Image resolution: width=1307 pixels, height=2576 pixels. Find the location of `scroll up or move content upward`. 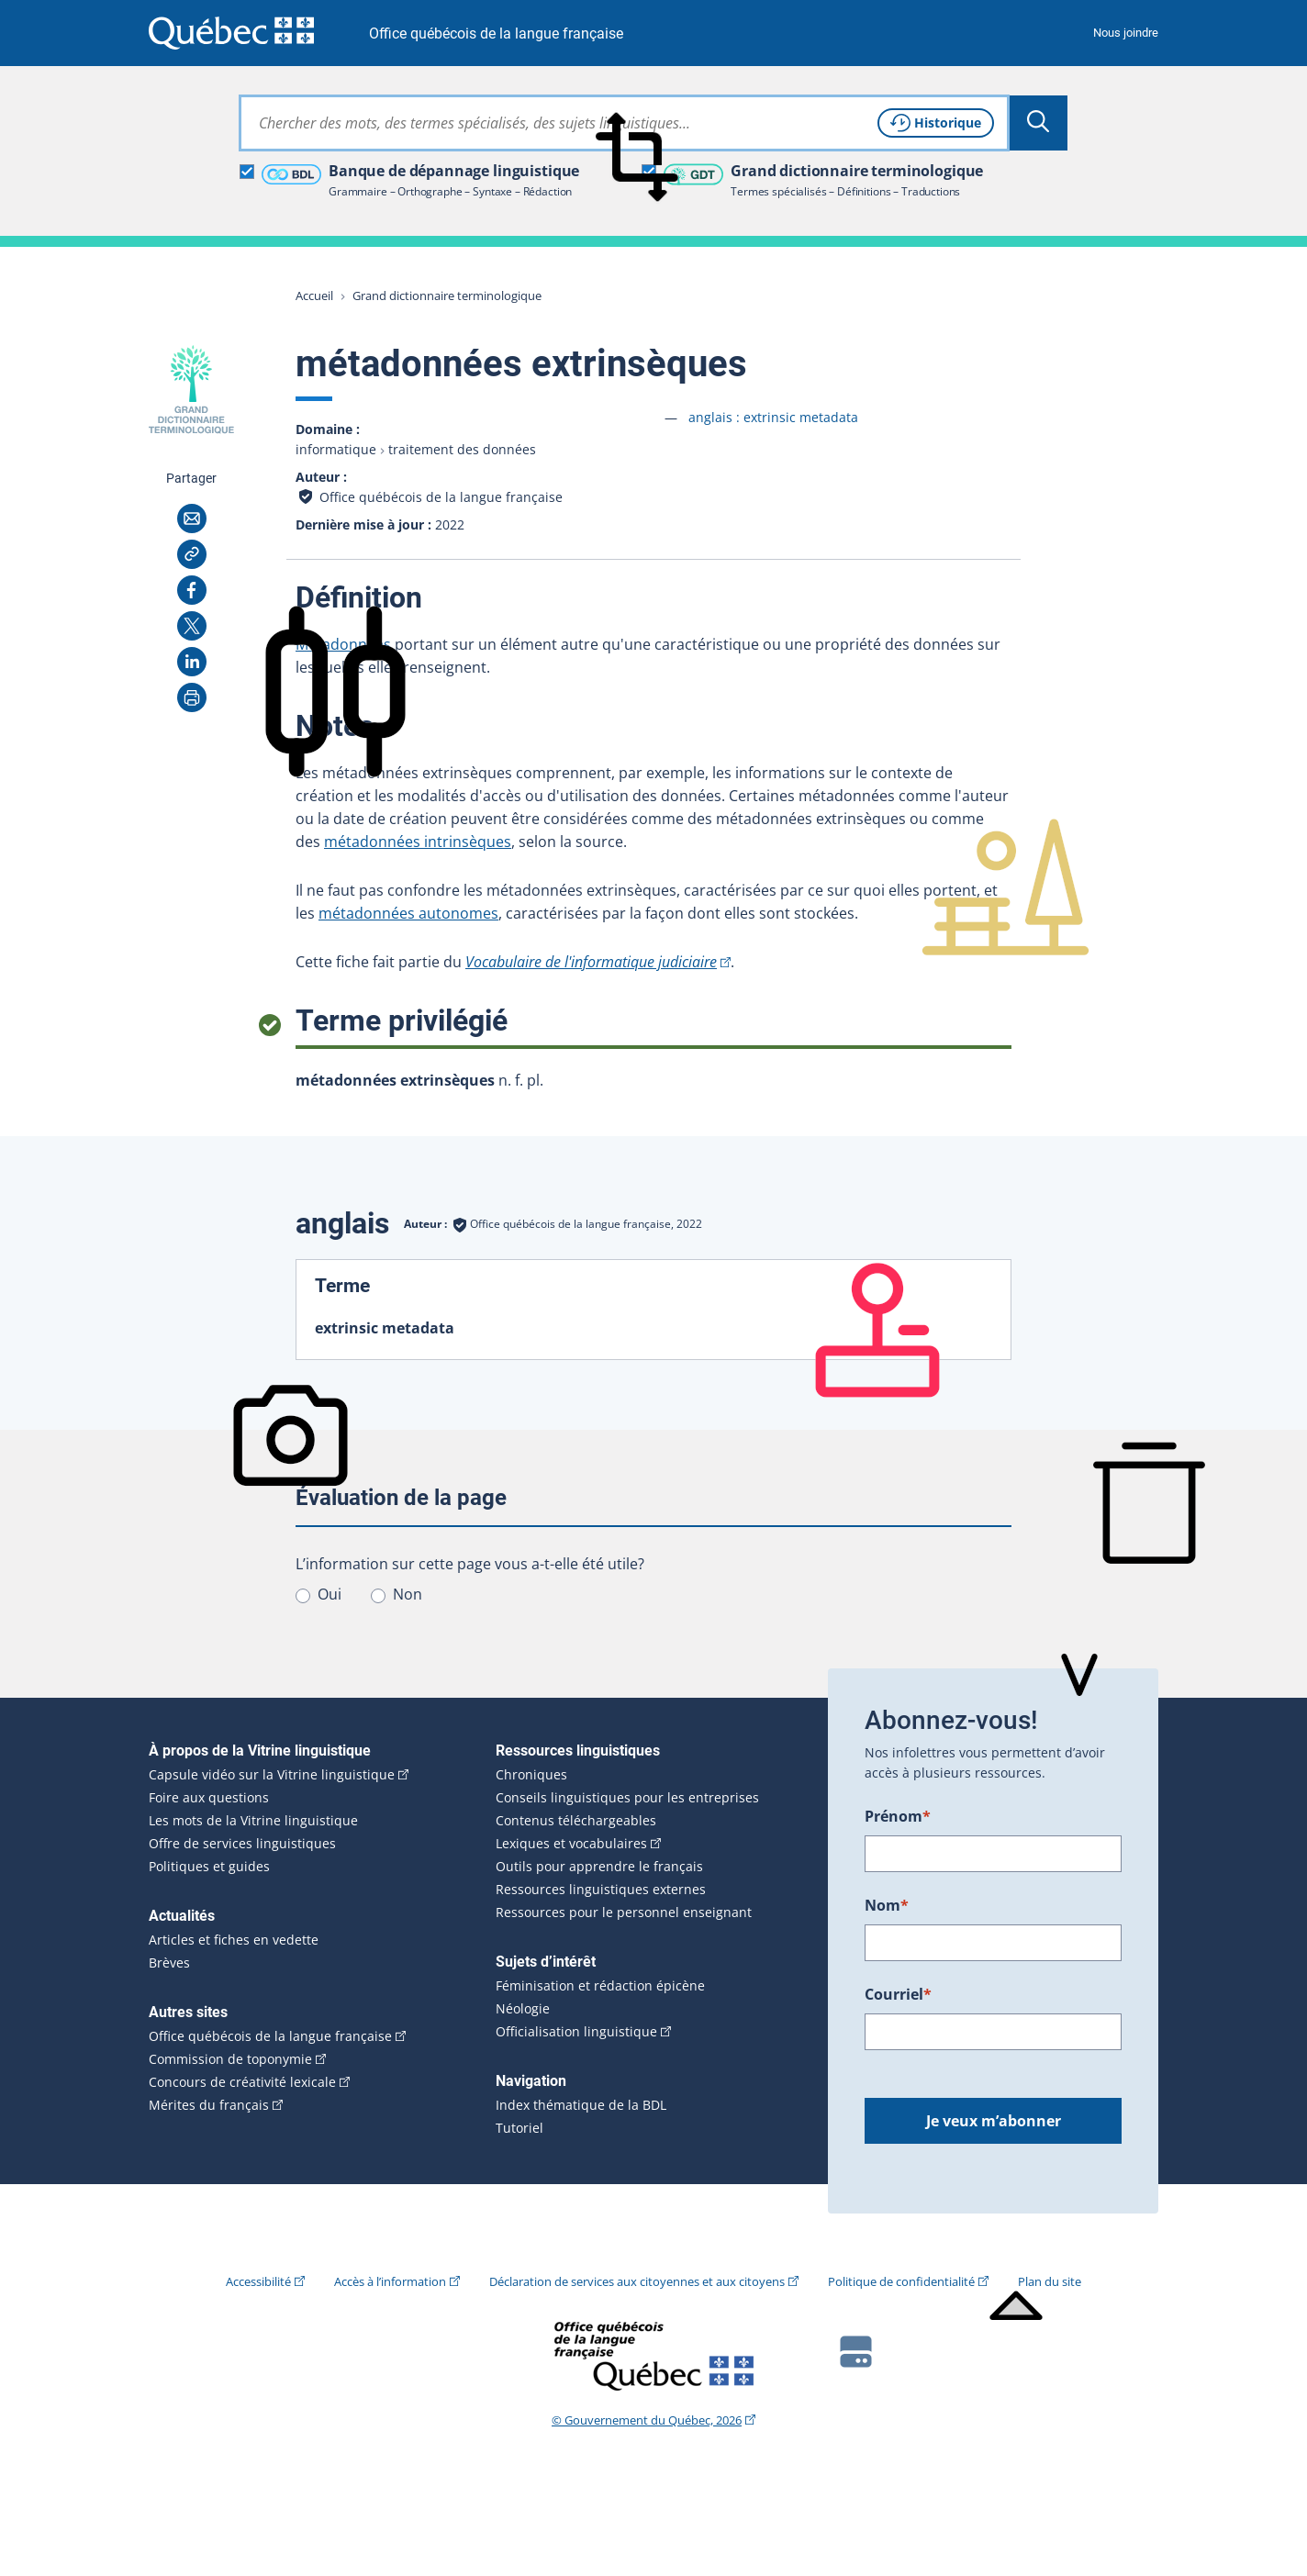

scroll up or move content upward is located at coordinates (1016, 2320).